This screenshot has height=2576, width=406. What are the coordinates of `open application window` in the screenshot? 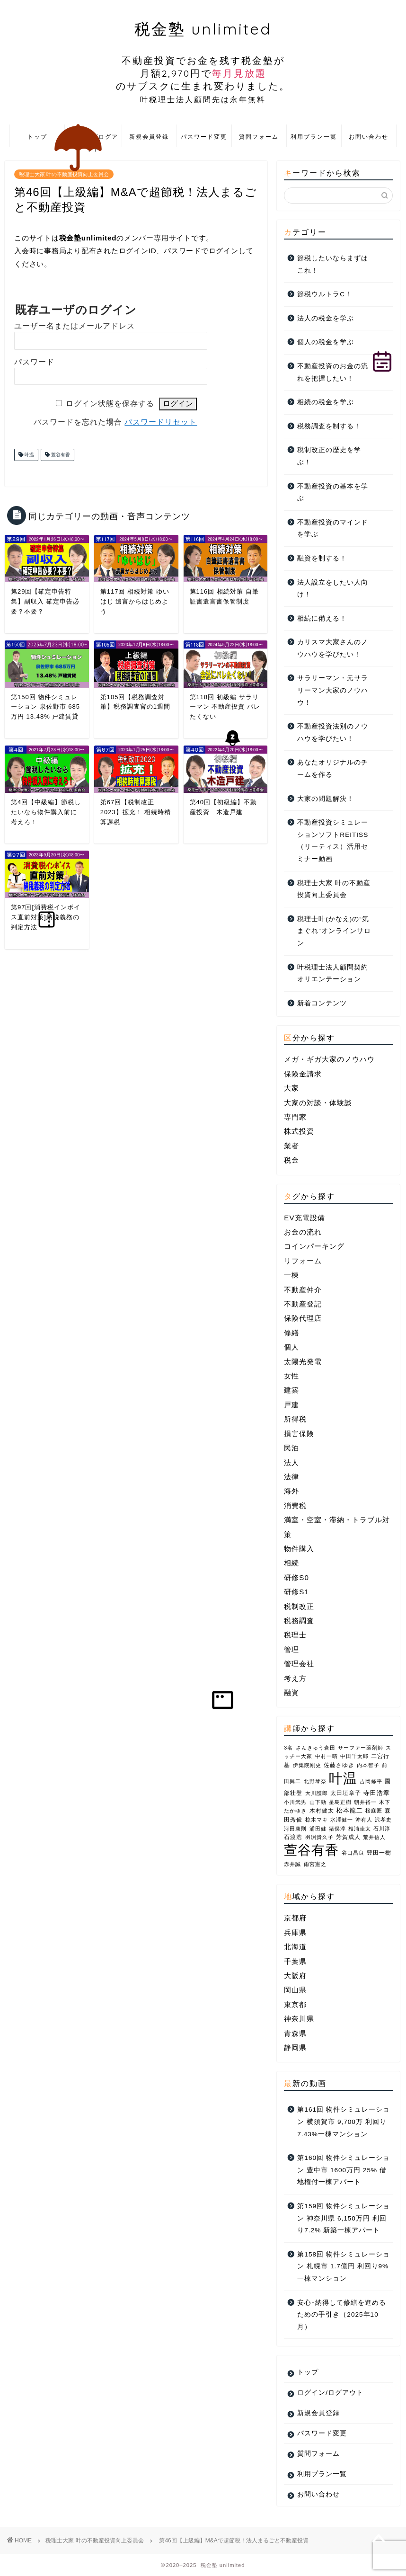 It's located at (222, 1700).